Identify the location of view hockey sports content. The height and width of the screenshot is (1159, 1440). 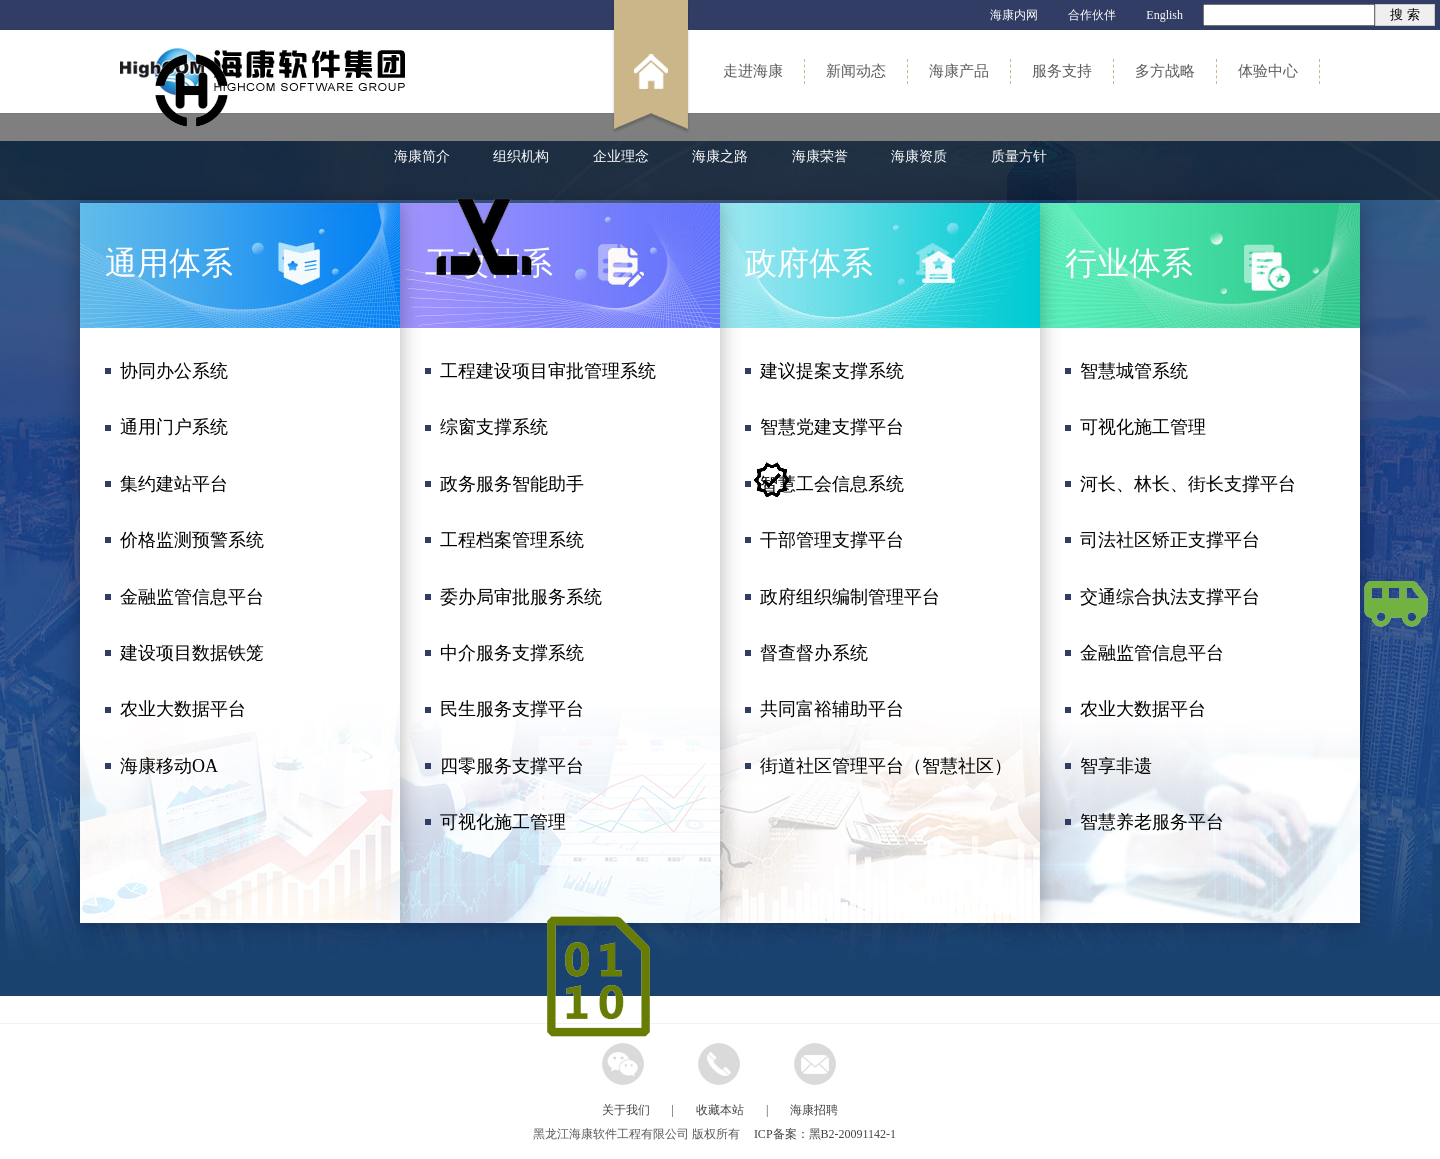
(484, 237).